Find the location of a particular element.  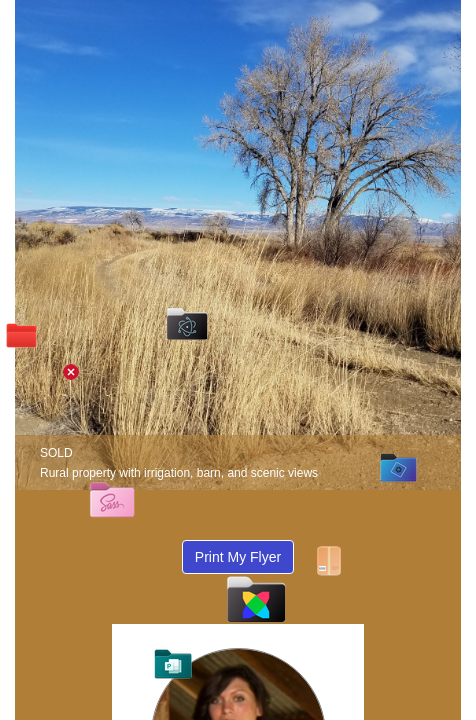

folder containing haxe flixel game engine projects is located at coordinates (256, 601).